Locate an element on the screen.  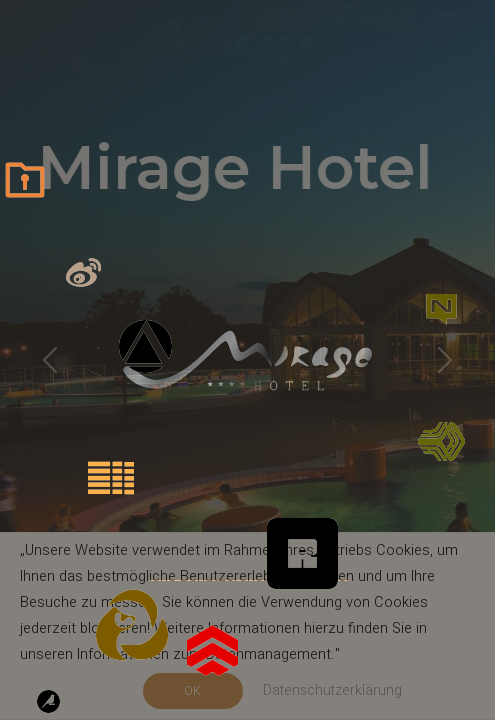
interact.js library logo is located at coordinates (145, 346).